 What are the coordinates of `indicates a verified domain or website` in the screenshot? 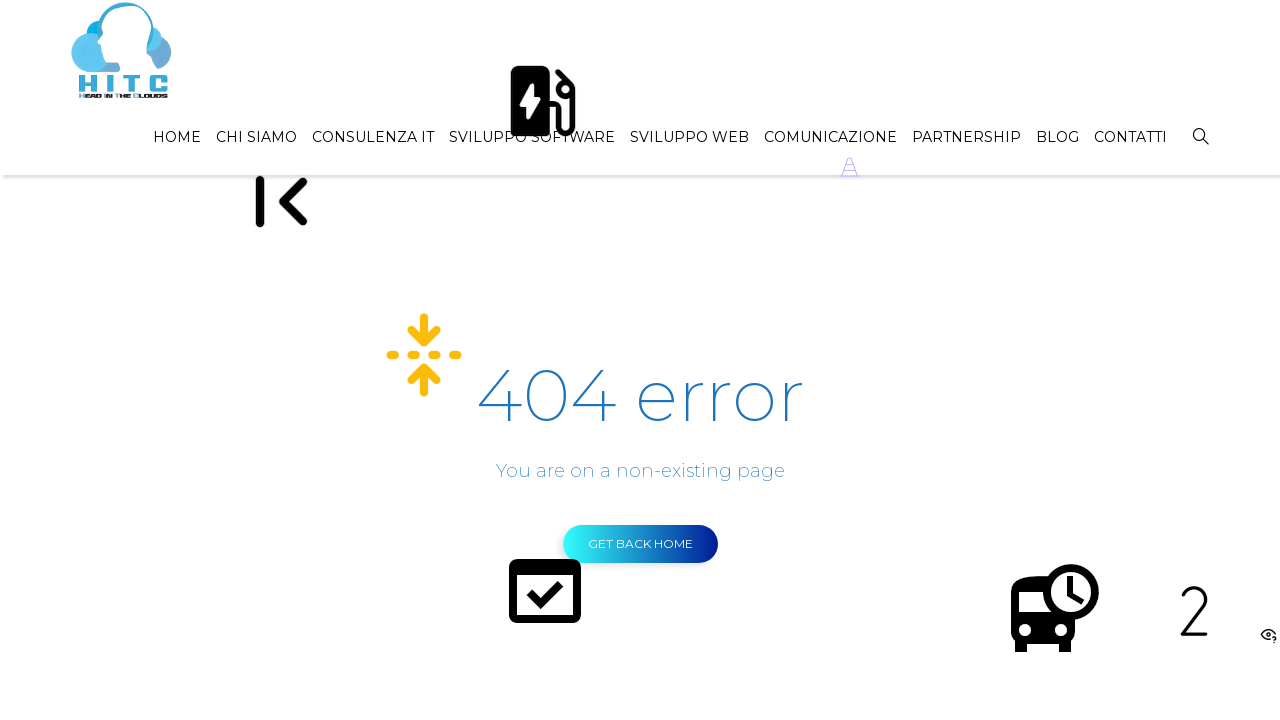 It's located at (545, 591).